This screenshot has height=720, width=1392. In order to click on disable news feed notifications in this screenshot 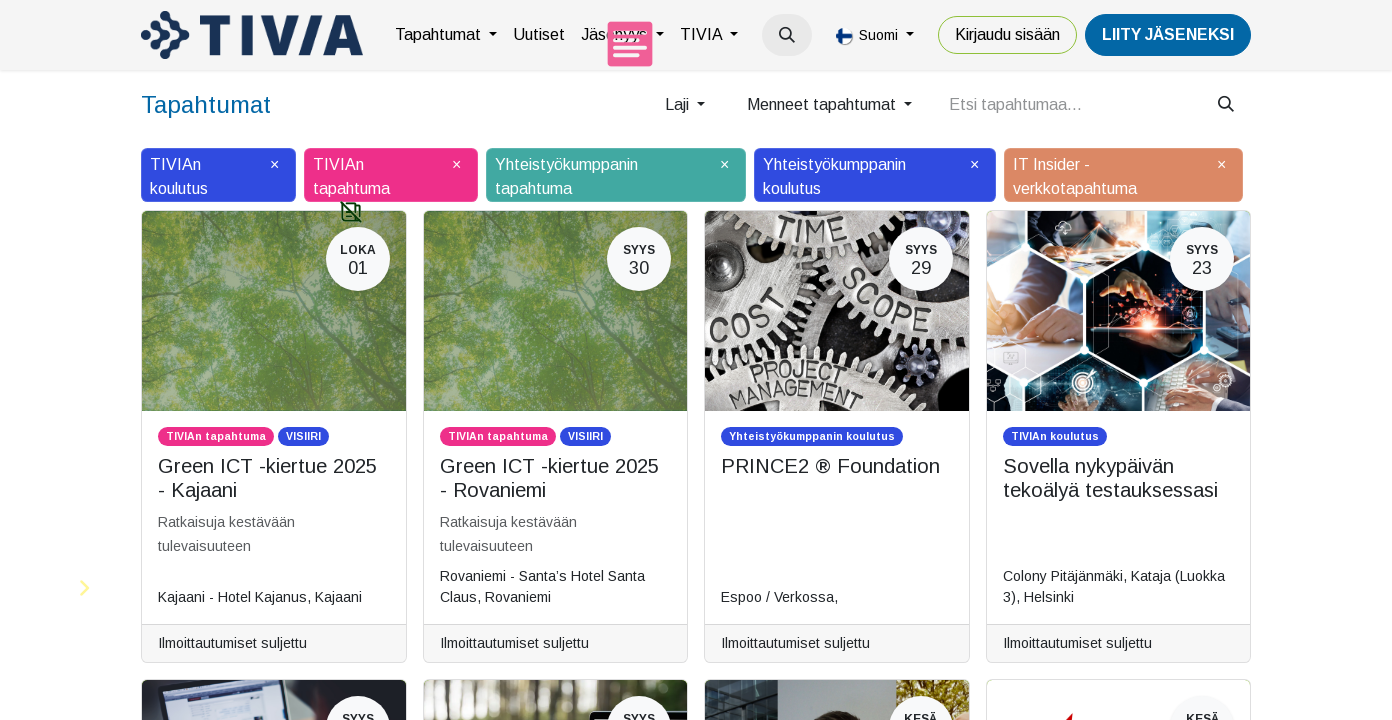, I will do `click(351, 212)`.